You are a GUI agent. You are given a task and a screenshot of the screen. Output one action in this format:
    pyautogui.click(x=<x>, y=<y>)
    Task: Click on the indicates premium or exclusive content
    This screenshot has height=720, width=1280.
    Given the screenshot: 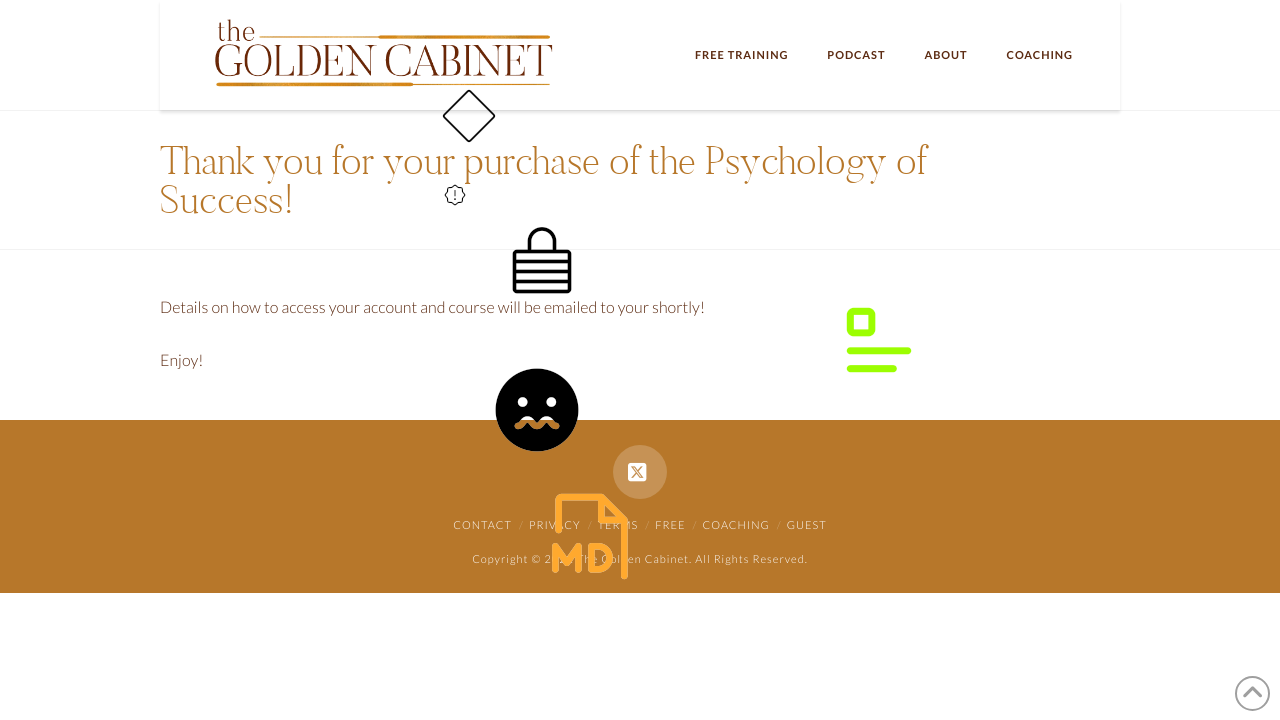 What is the action you would take?
    pyautogui.click(x=469, y=116)
    